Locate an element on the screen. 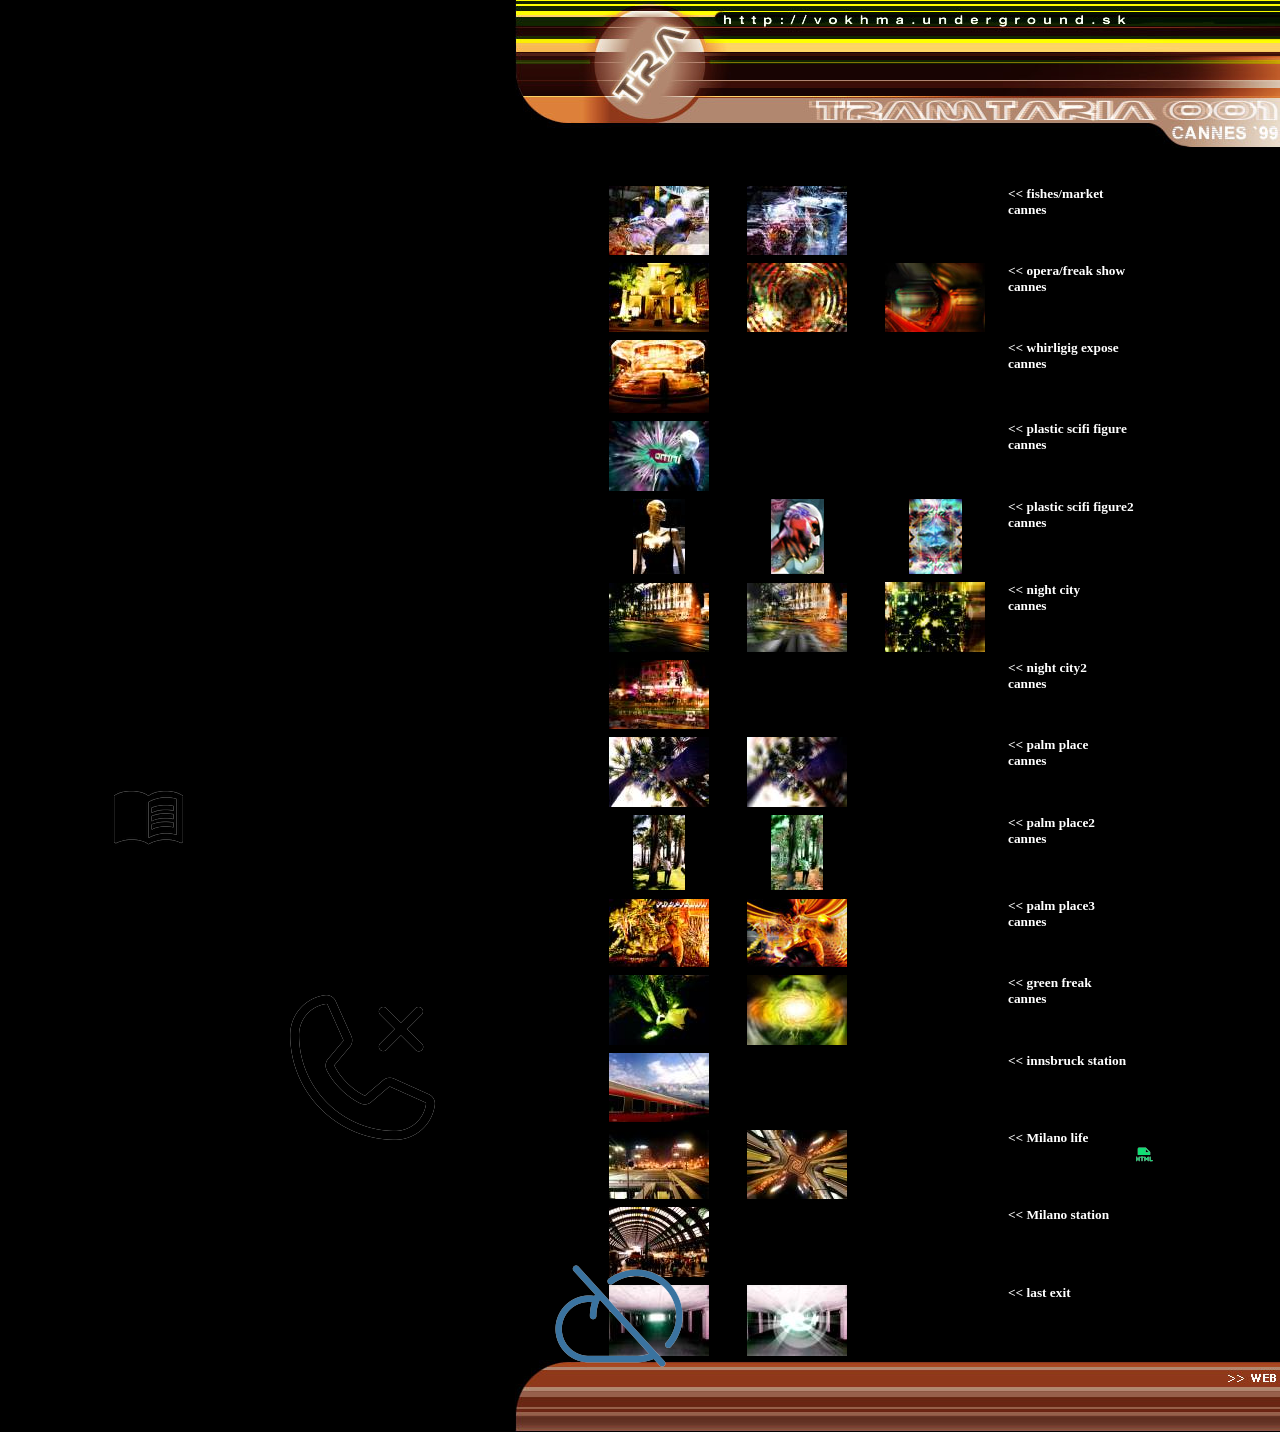 This screenshot has width=1280, height=1432. cloud storage unavailable or disconnected is located at coordinates (619, 1316).